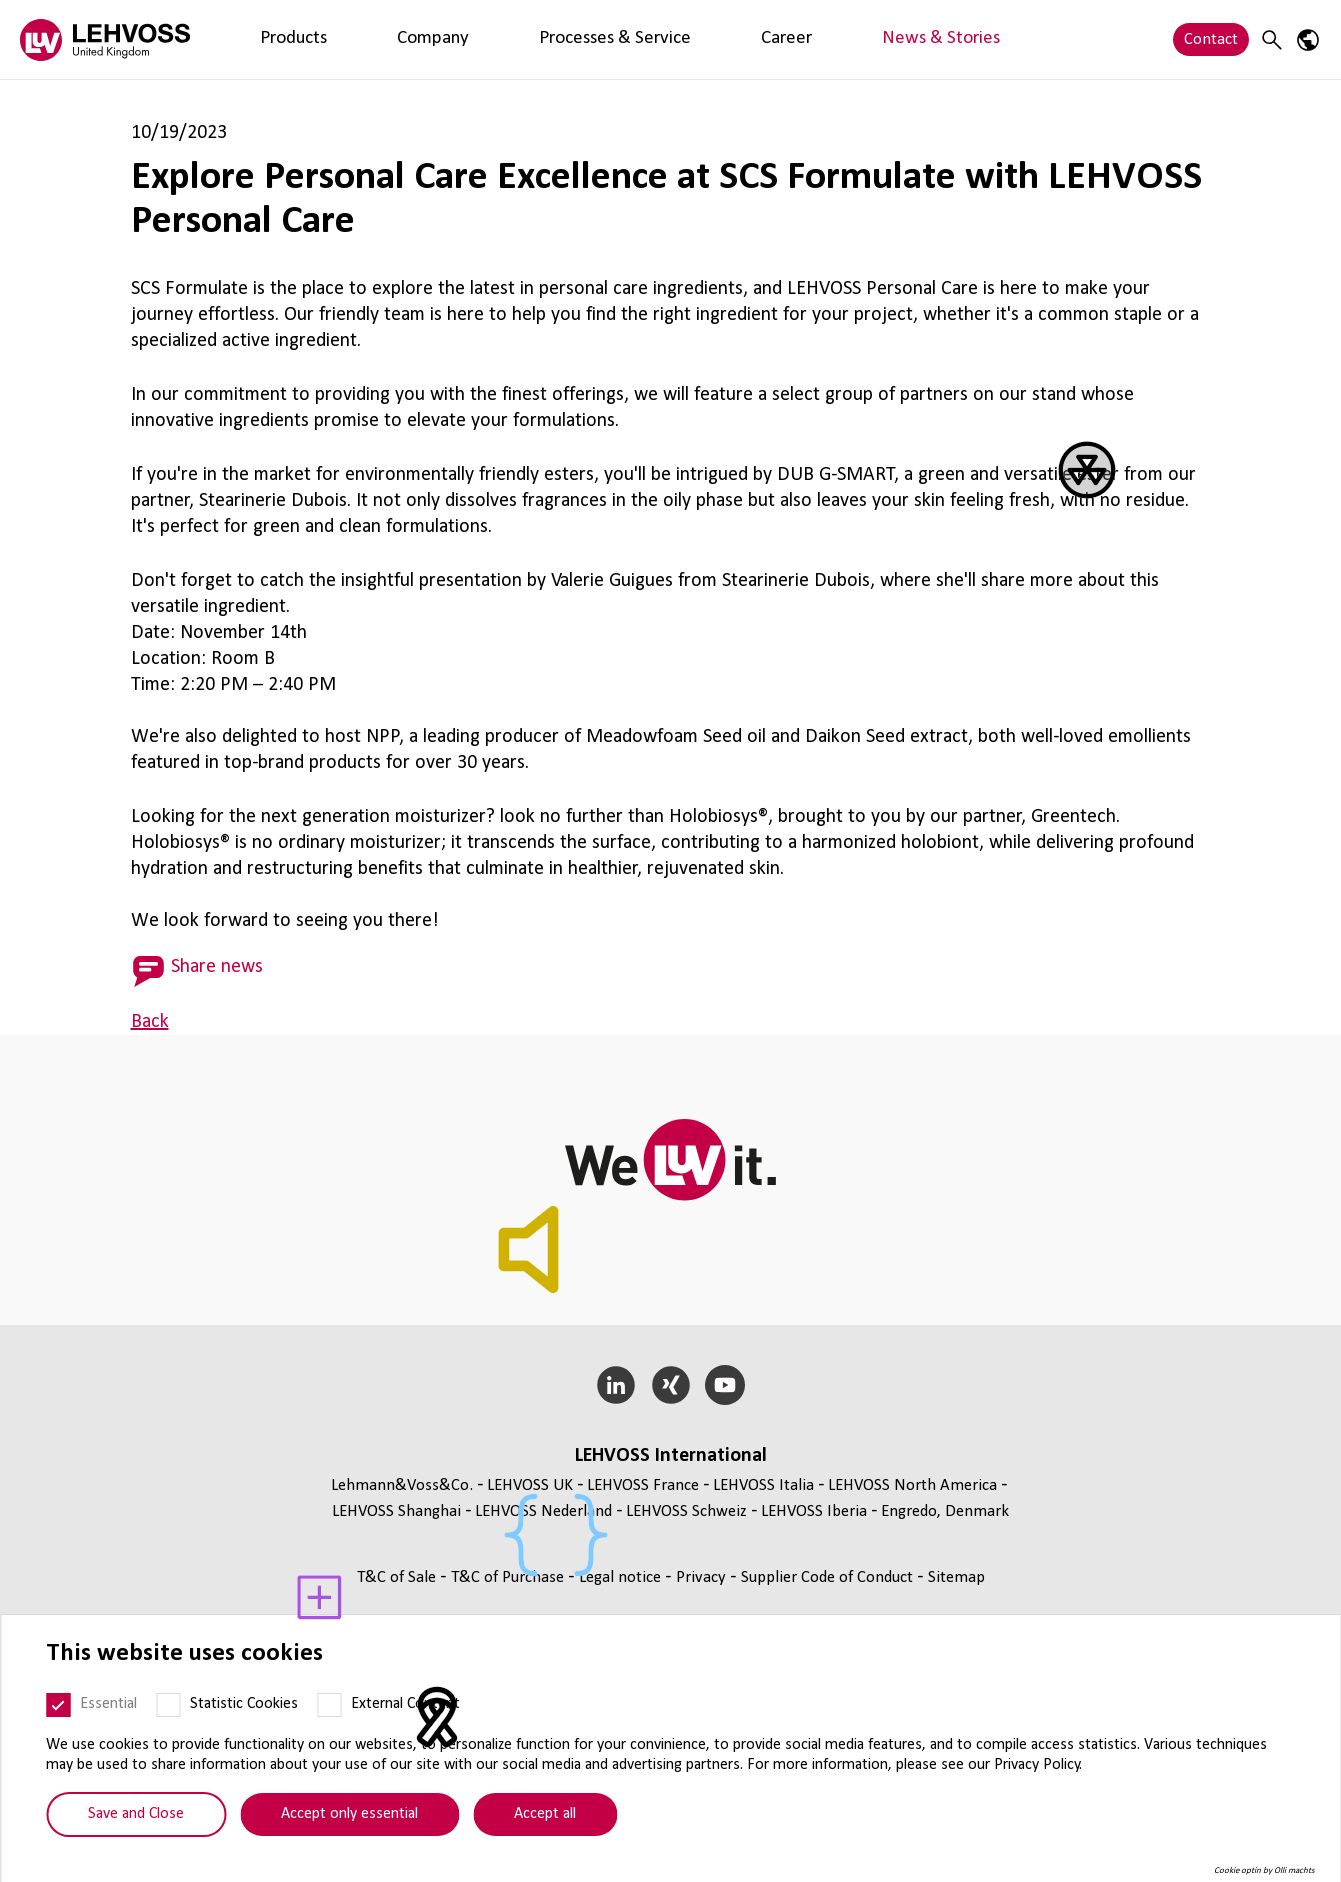 The height and width of the screenshot is (1882, 1341). Describe the element at coordinates (558, 1249) in the screenshot. I see `adjust volume settings` at that location.